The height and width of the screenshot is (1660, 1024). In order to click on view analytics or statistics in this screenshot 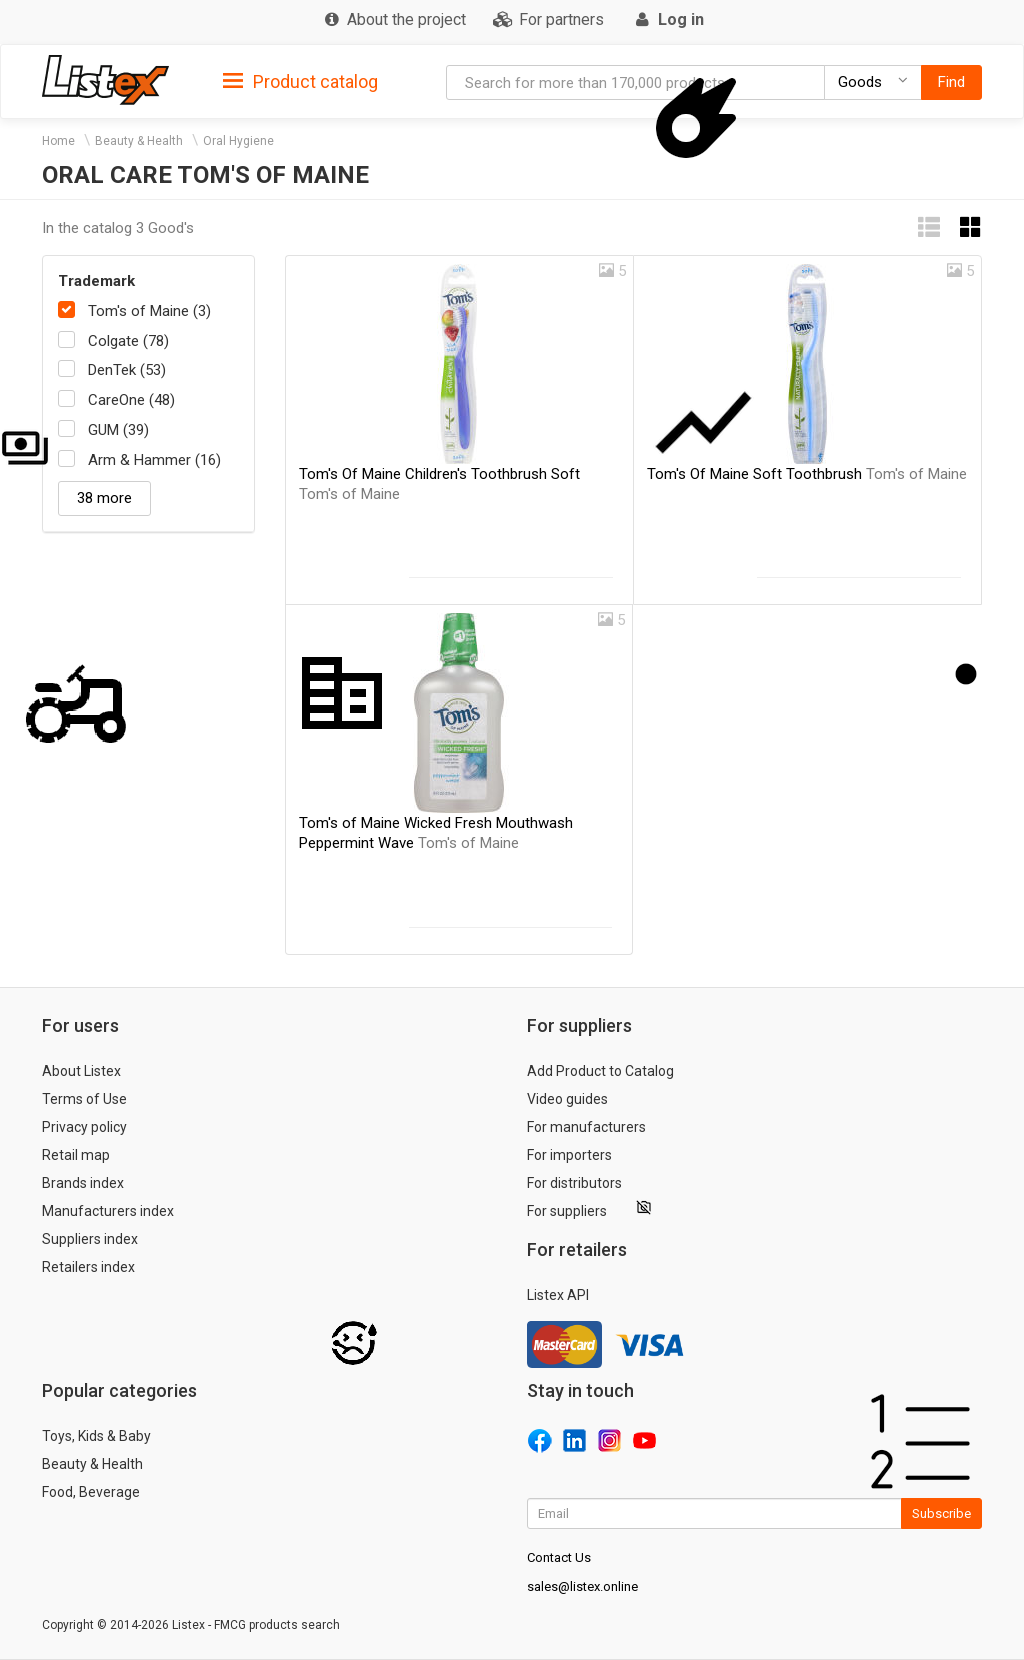, I will do `click(703, 422)`.